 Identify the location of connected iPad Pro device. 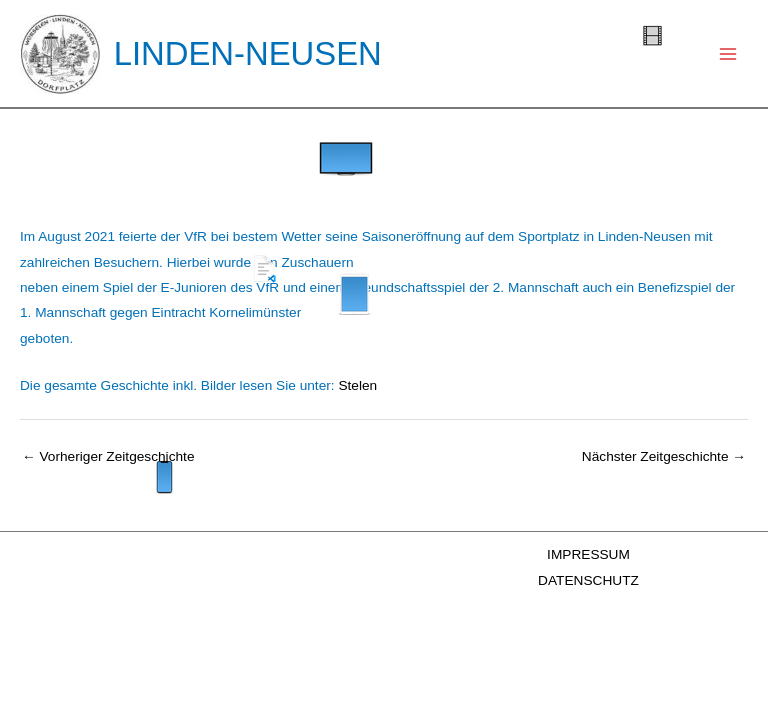
(354, 294).